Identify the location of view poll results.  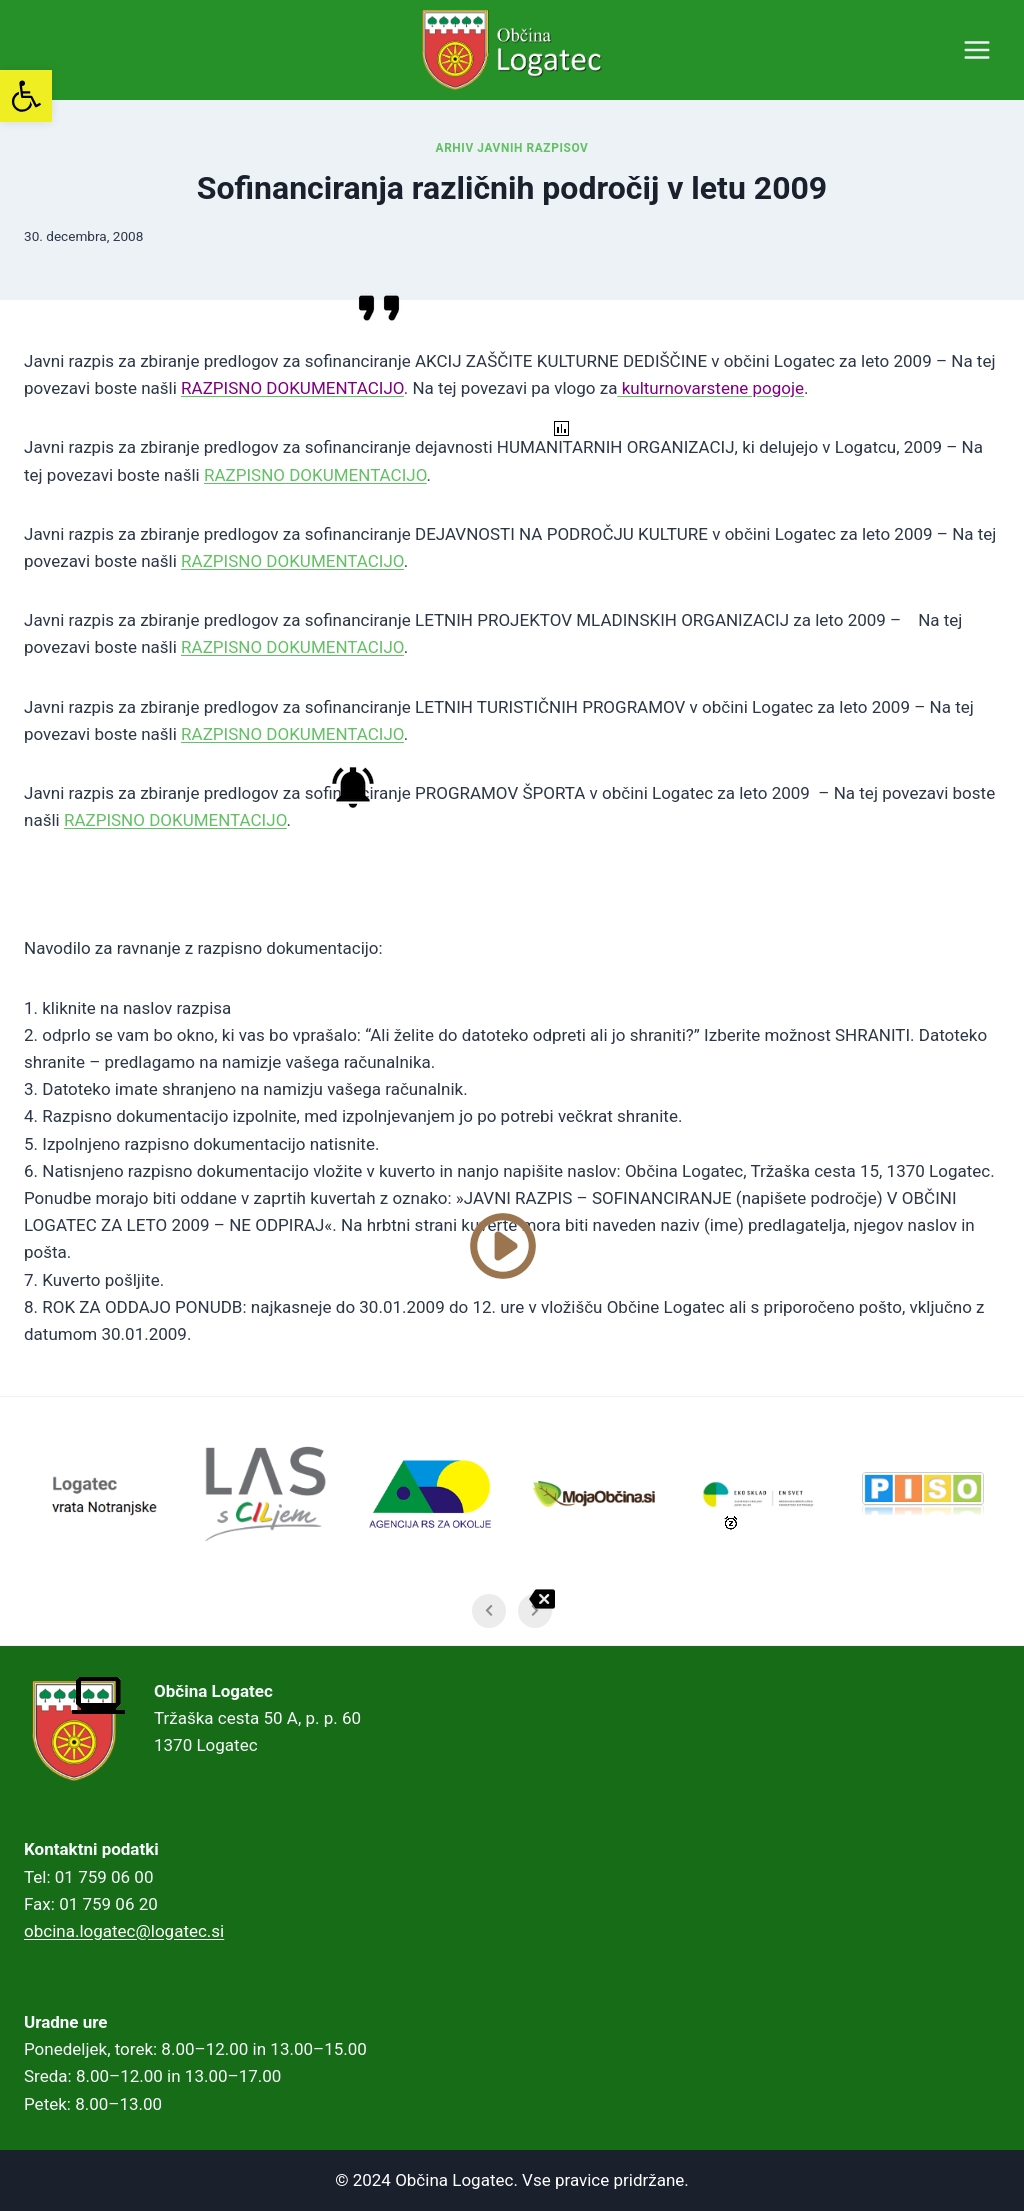
(561, 428).